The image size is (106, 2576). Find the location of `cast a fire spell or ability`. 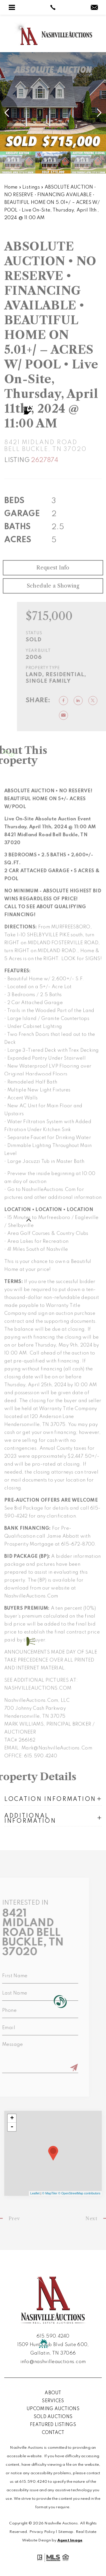

cast a fire spell or ability is located at coordinates (28, 410).